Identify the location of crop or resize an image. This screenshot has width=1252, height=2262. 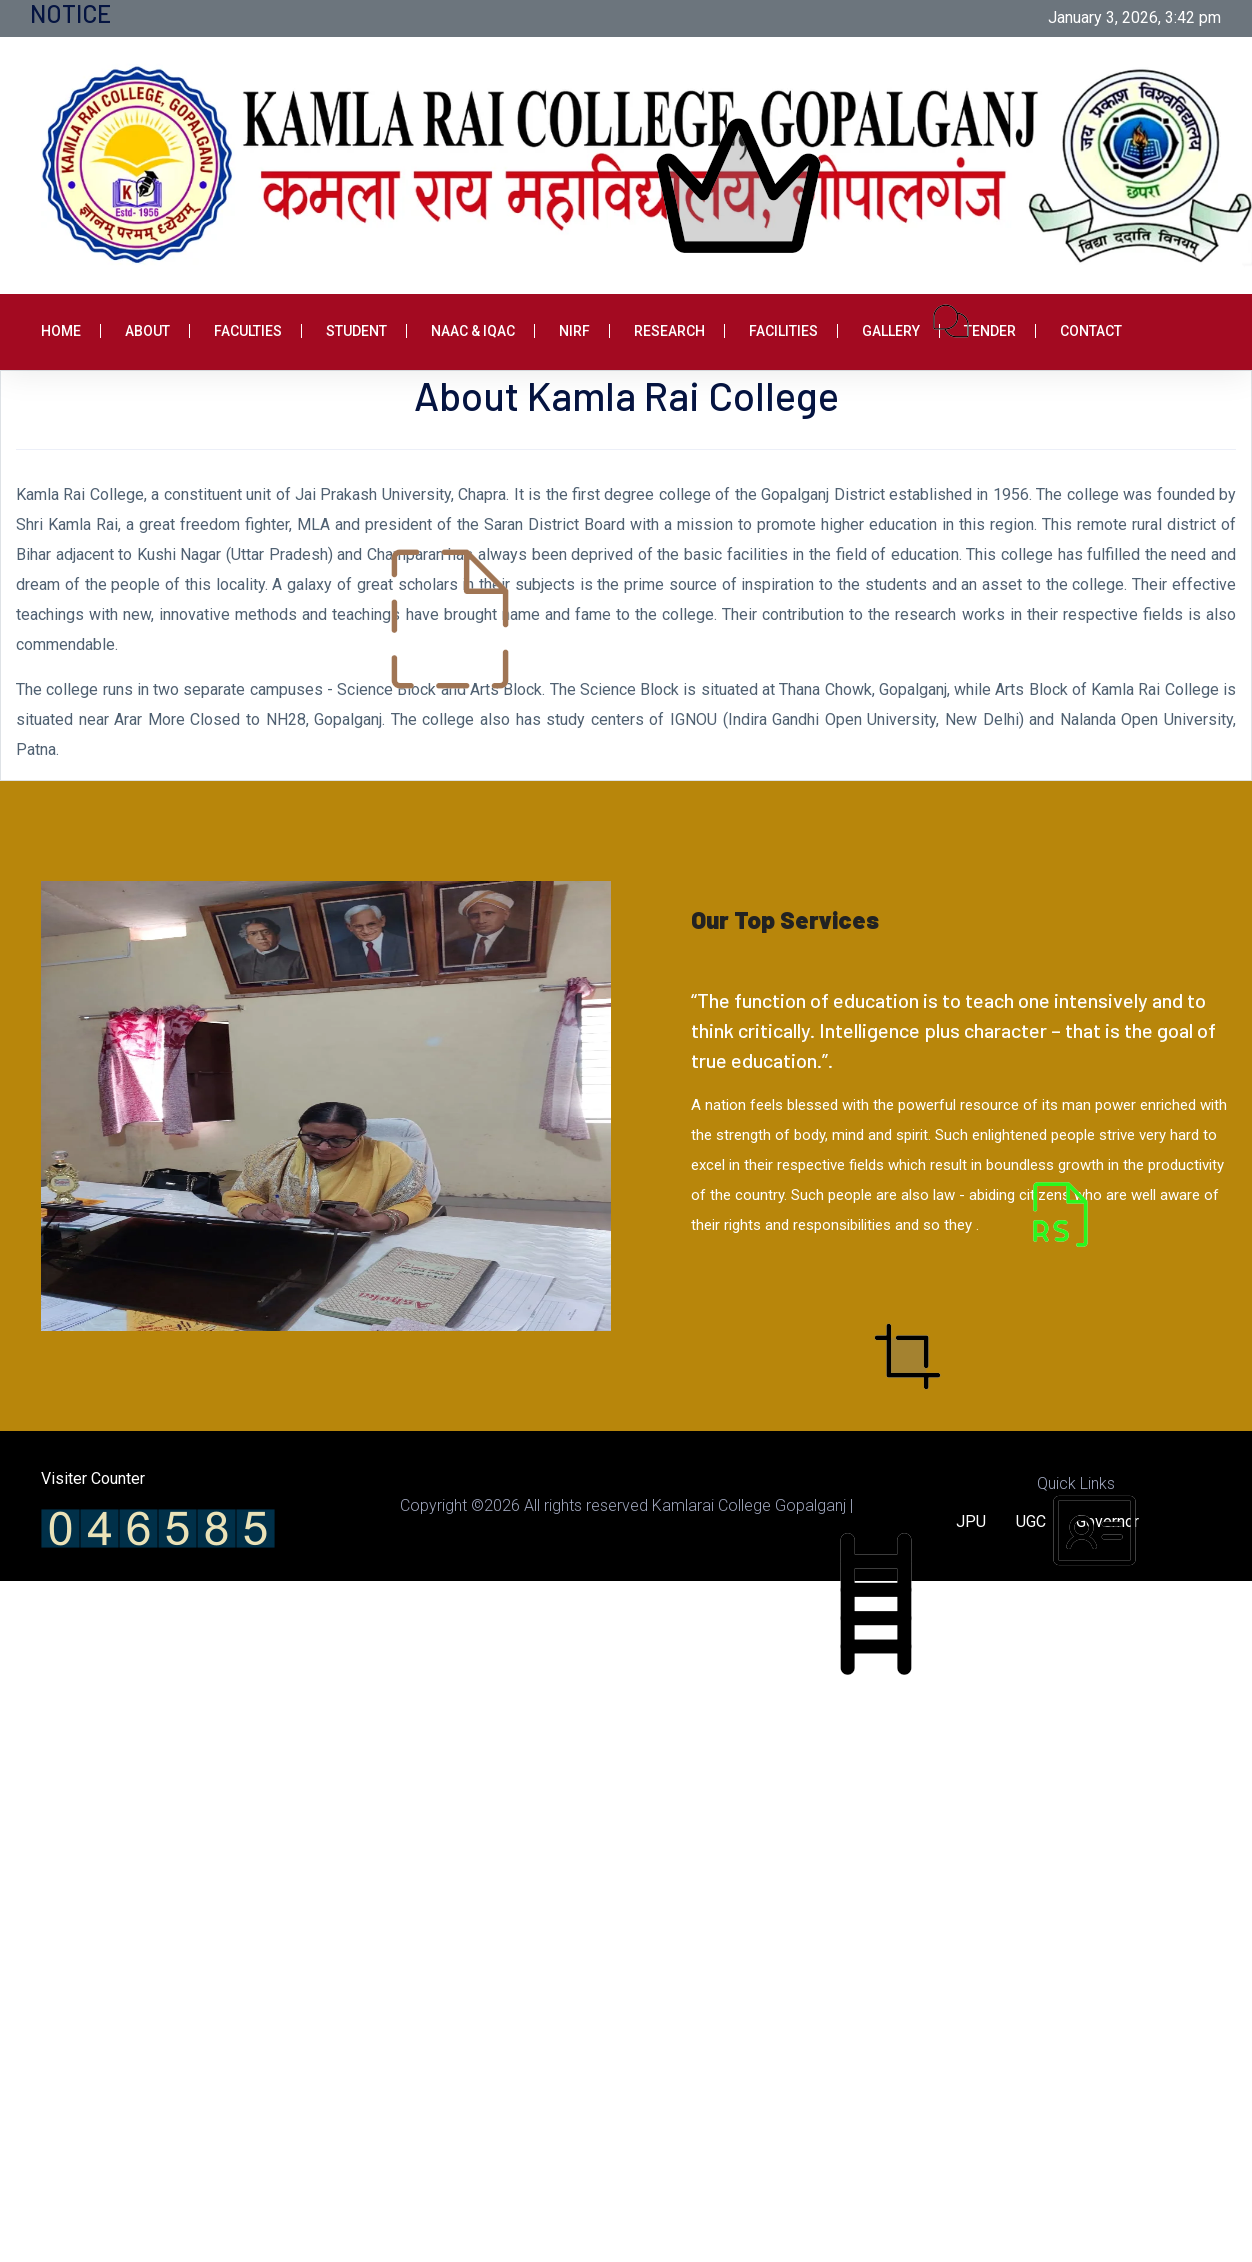
(907, 1356).